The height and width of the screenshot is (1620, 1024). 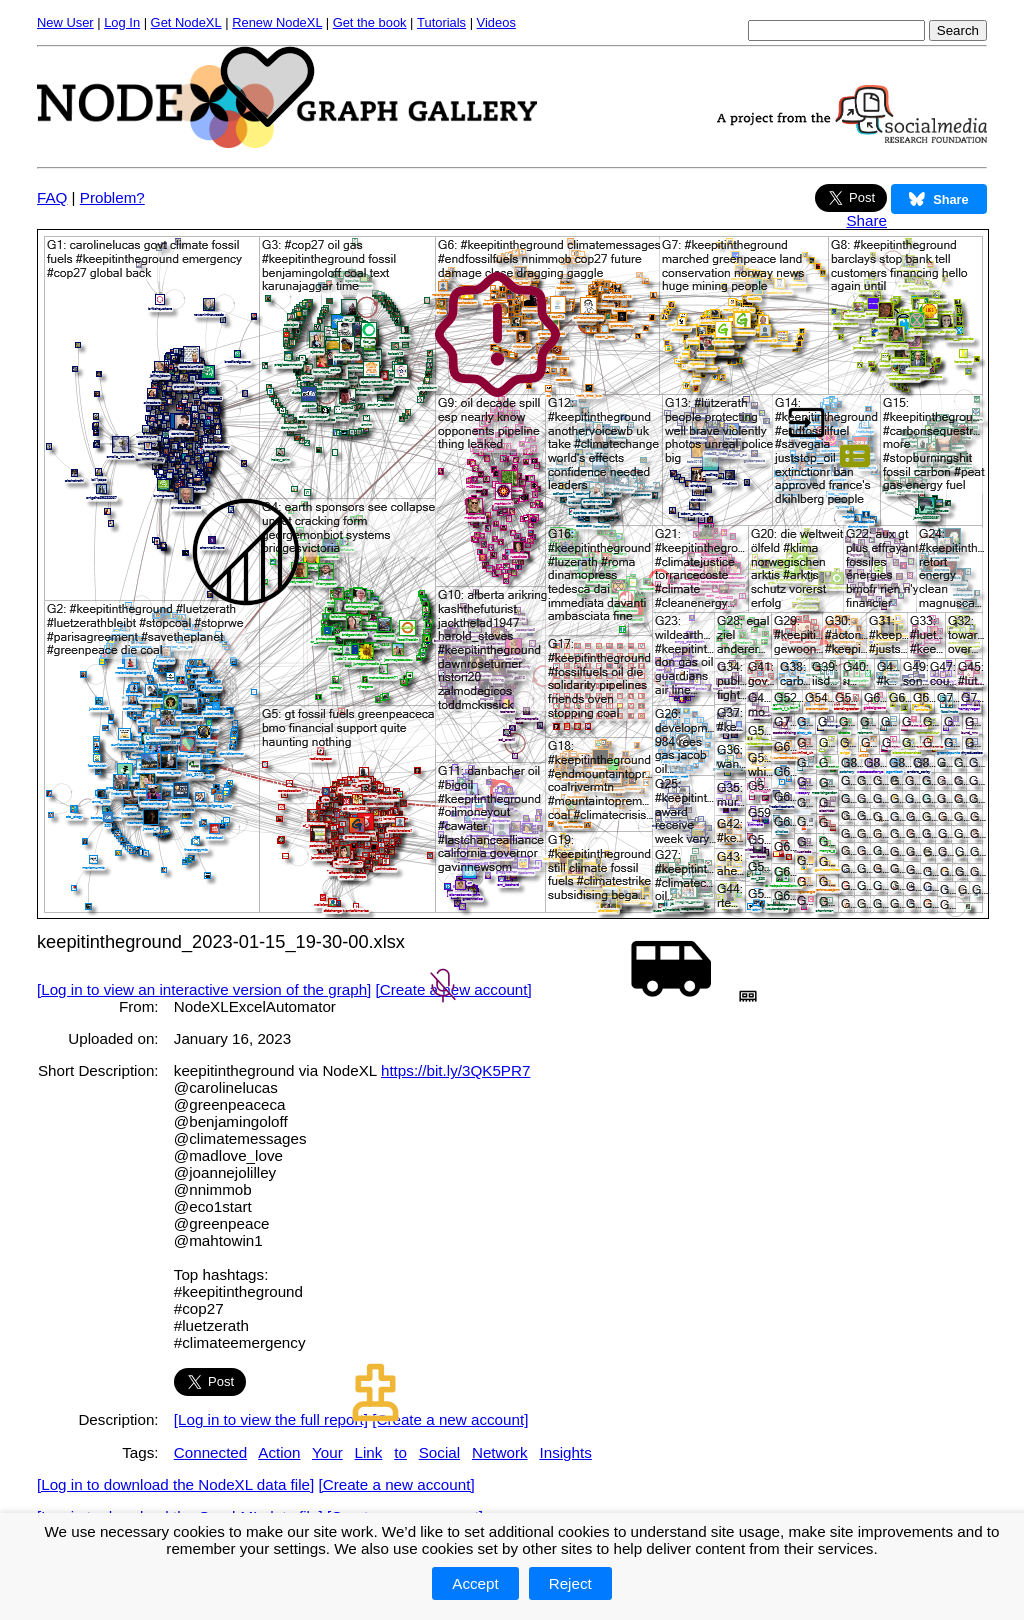 What do you see at coordinates (748, 996) in the screenshot?
I see `view device memory or RAM usage` at bounding box center [748, 996].